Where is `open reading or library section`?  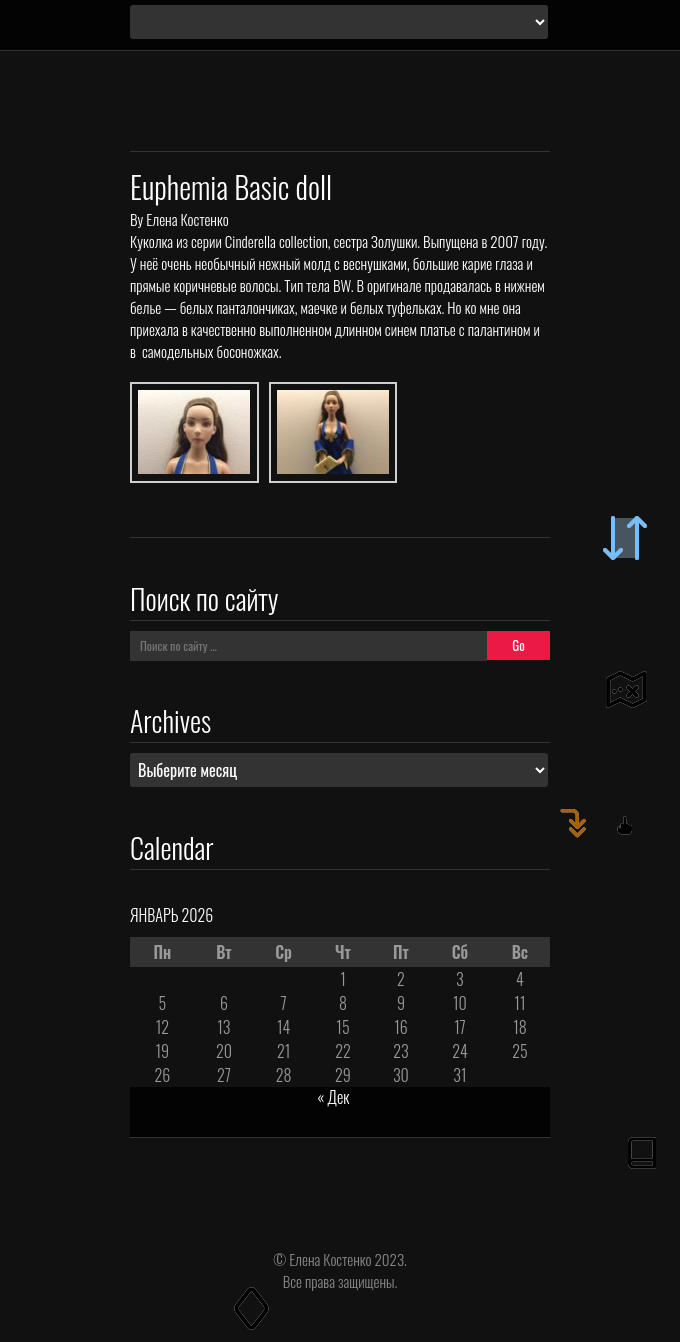 open reading or library section is located at coordinates (642, 1153).